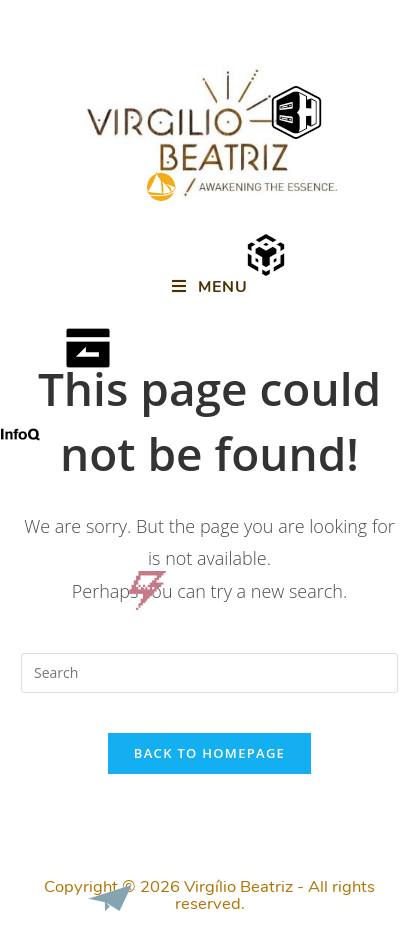  I want to click on visit the InfoQ website, so click(20, 434).